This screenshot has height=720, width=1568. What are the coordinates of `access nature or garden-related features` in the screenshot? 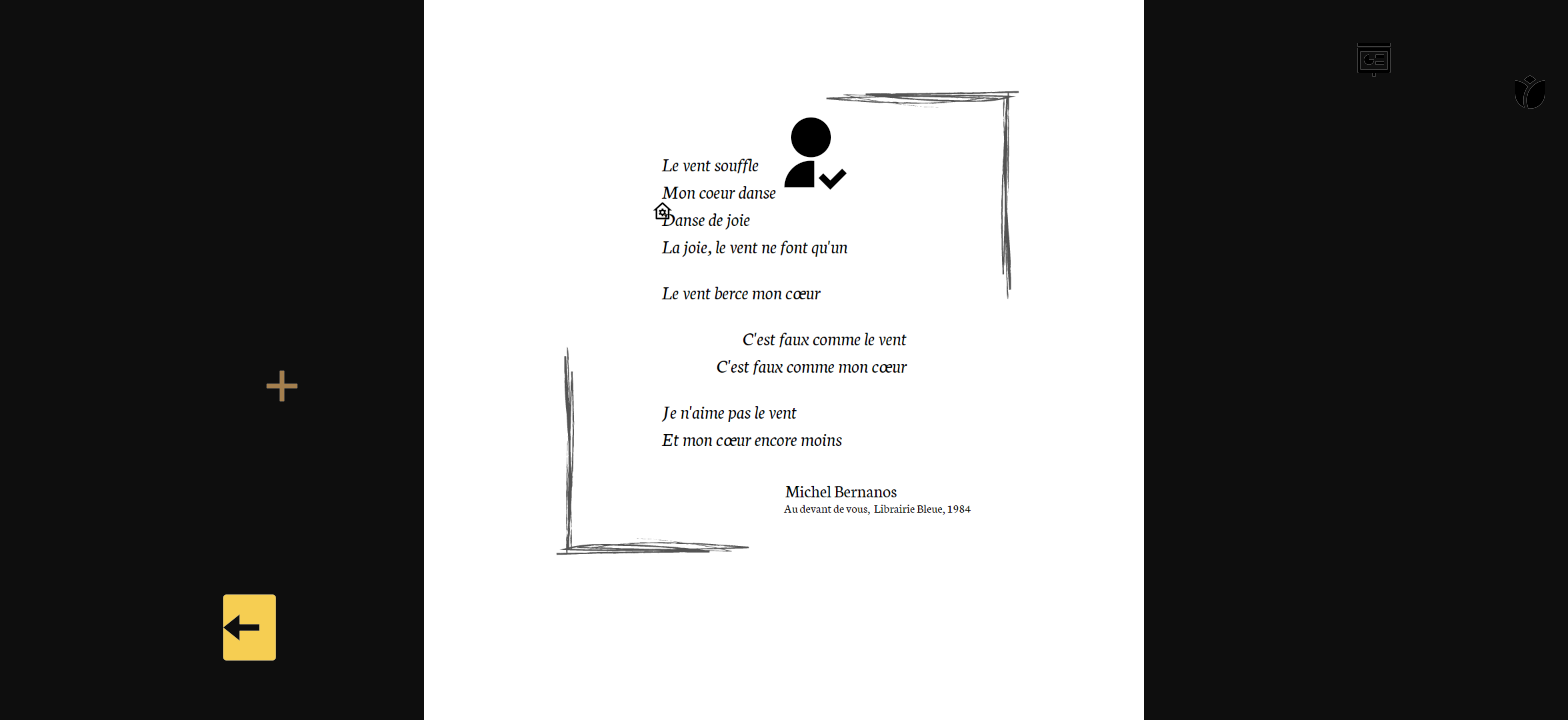 It's located at (1530, 92).